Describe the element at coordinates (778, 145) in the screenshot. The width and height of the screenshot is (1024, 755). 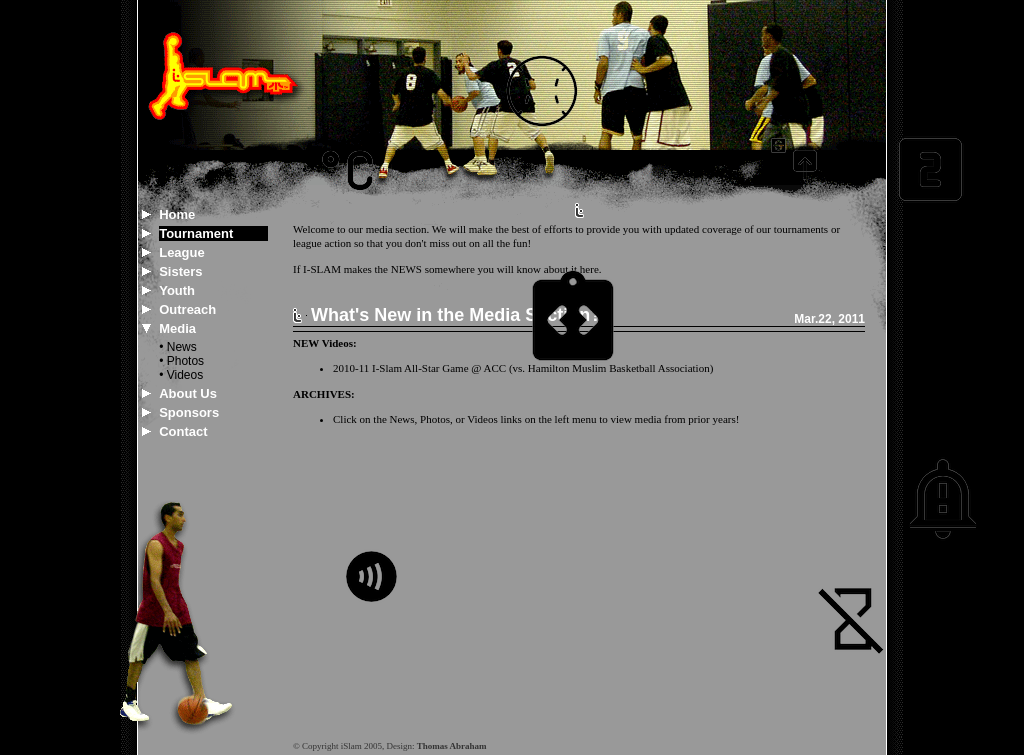
I see `apply strikethrough formatting to selected text` at that location.